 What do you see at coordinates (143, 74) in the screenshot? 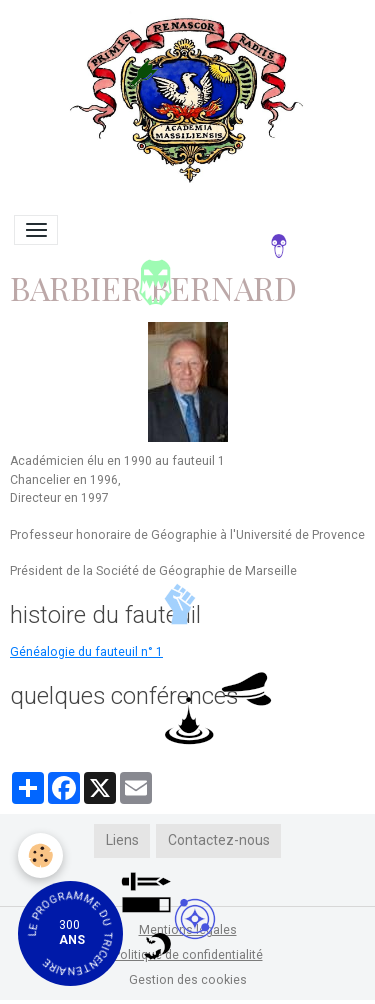
I see `indicates a broken or damaged item` at bounding box center [143, 74].